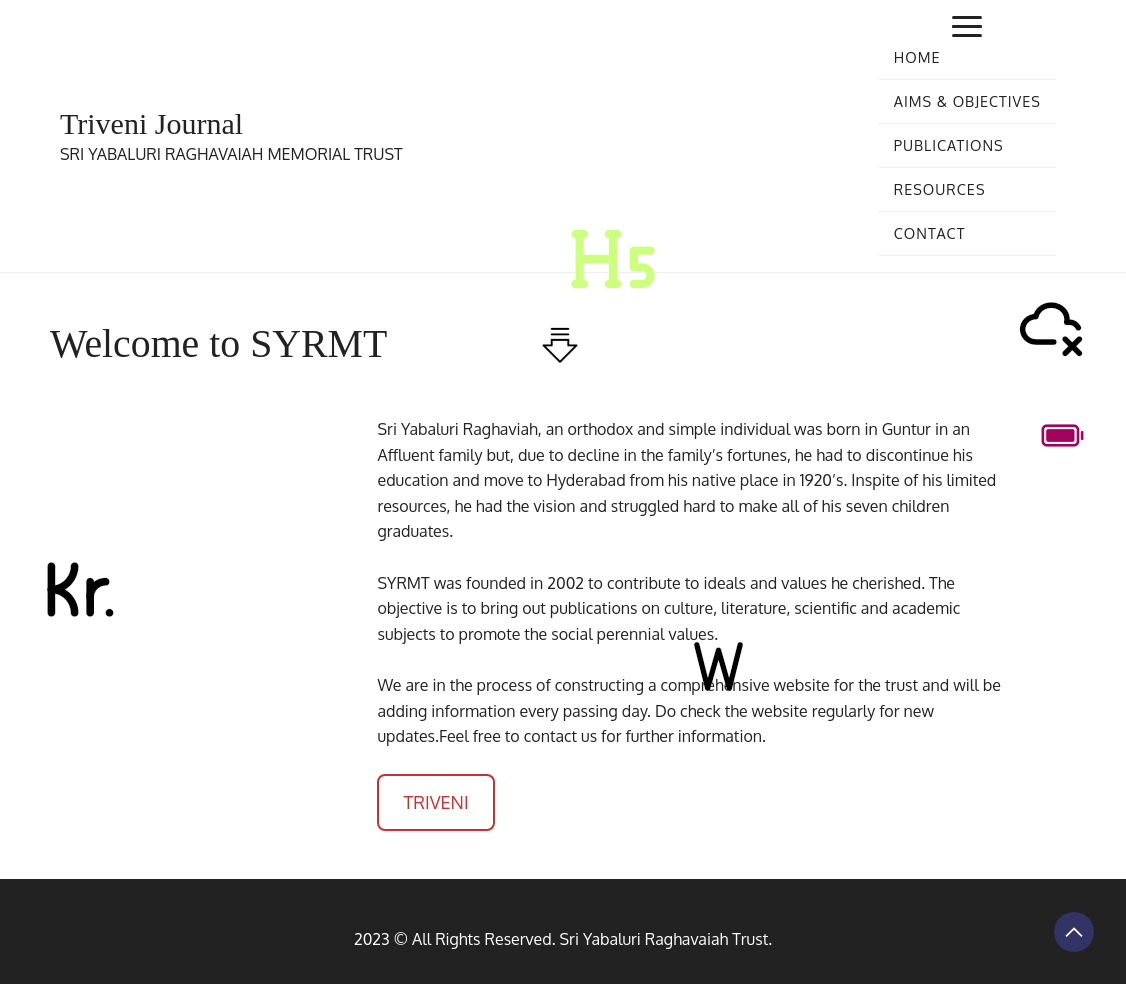 The width and height of the screenshot is (1126, 984). Describe the element at coordinates (560, 344) in the screenshot. I see `download file or content` at that location.